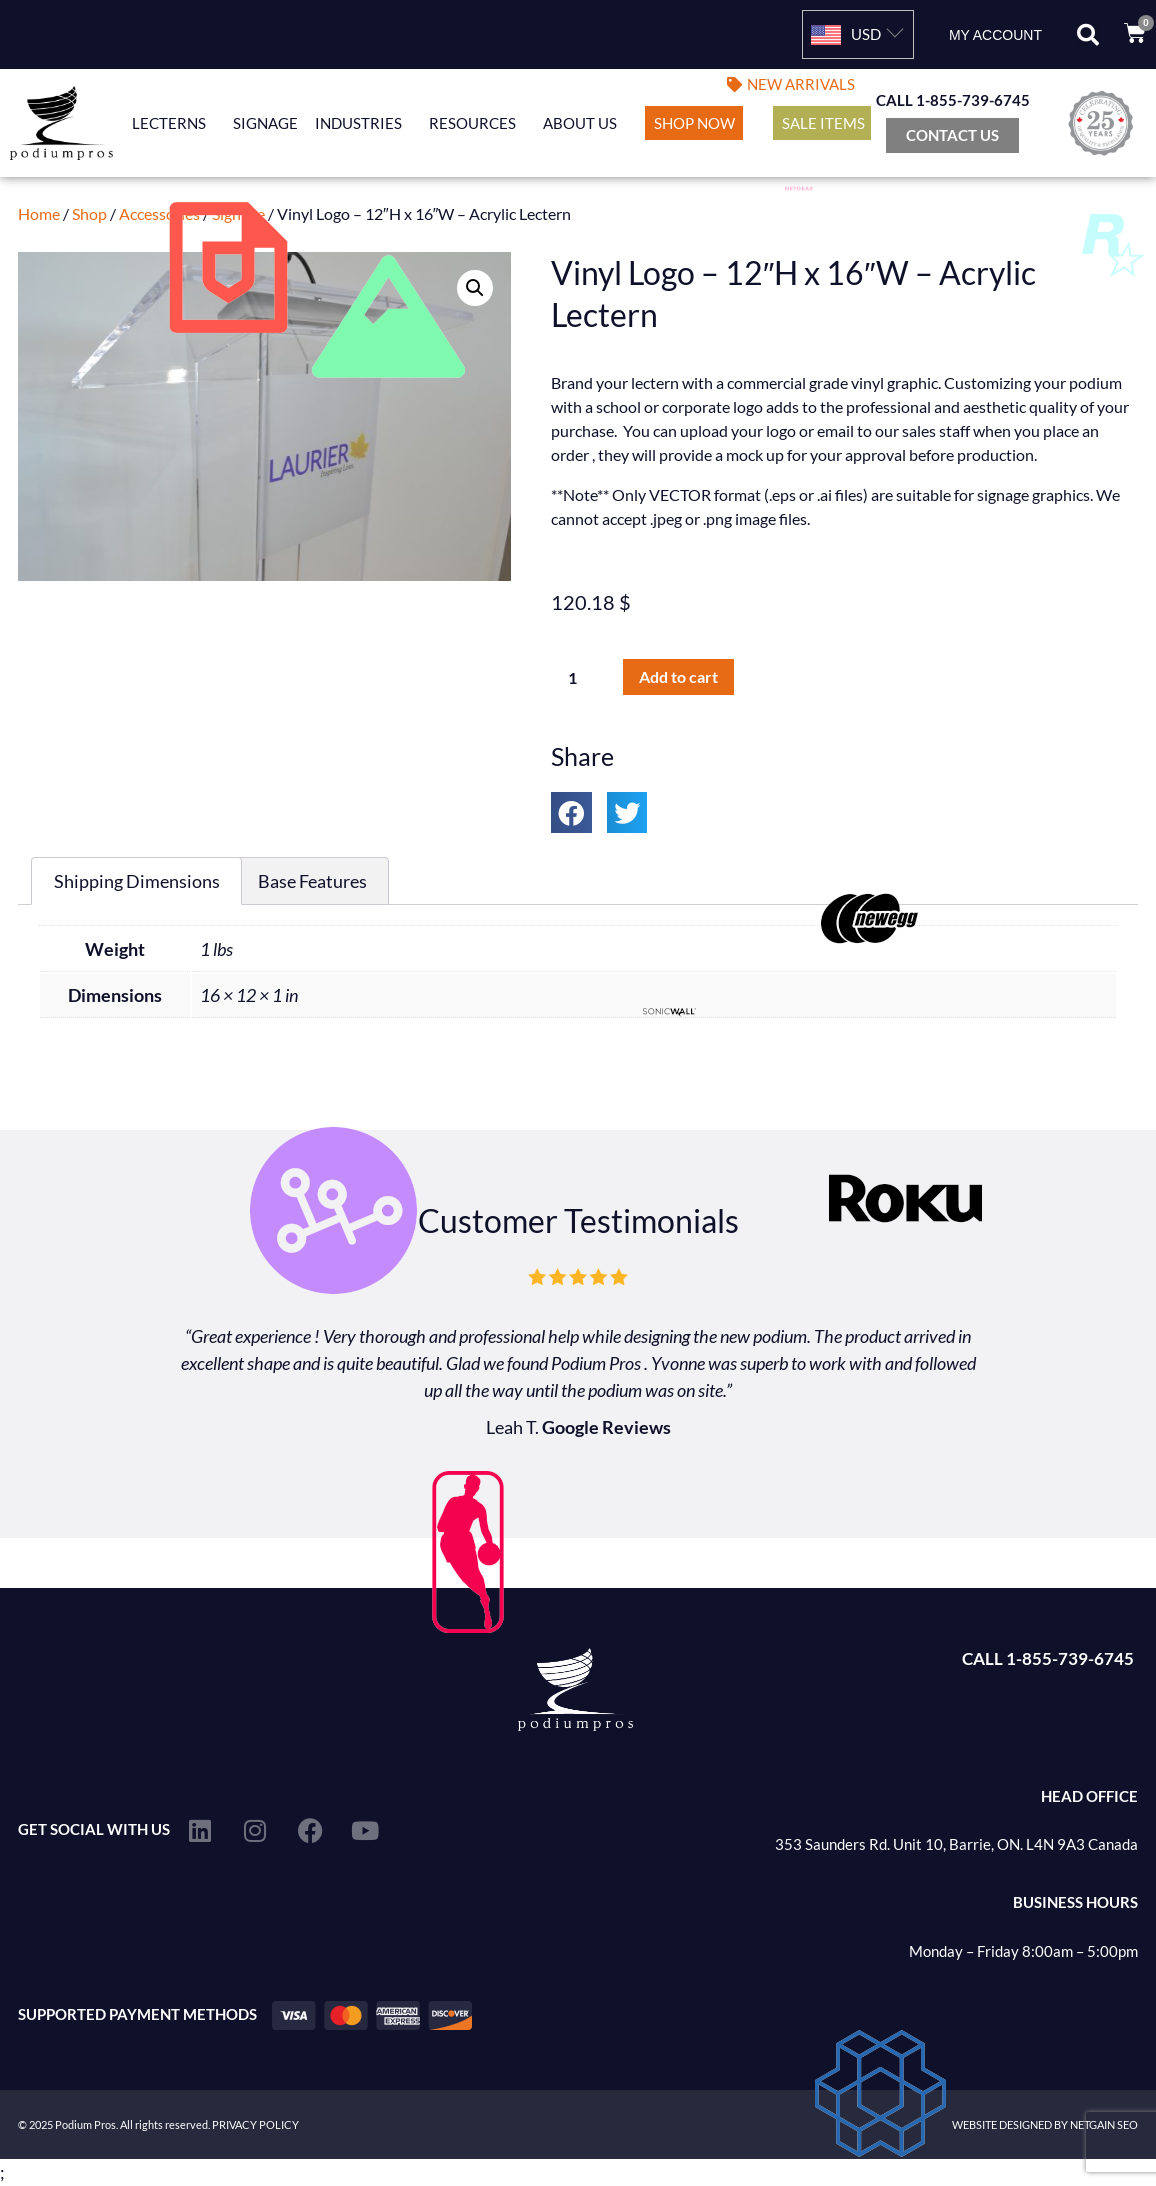  What do you see at coordinates (669, 1012) in the screenshot?
I see `sonicwall network security branding` at bounding box center [669, 1012].